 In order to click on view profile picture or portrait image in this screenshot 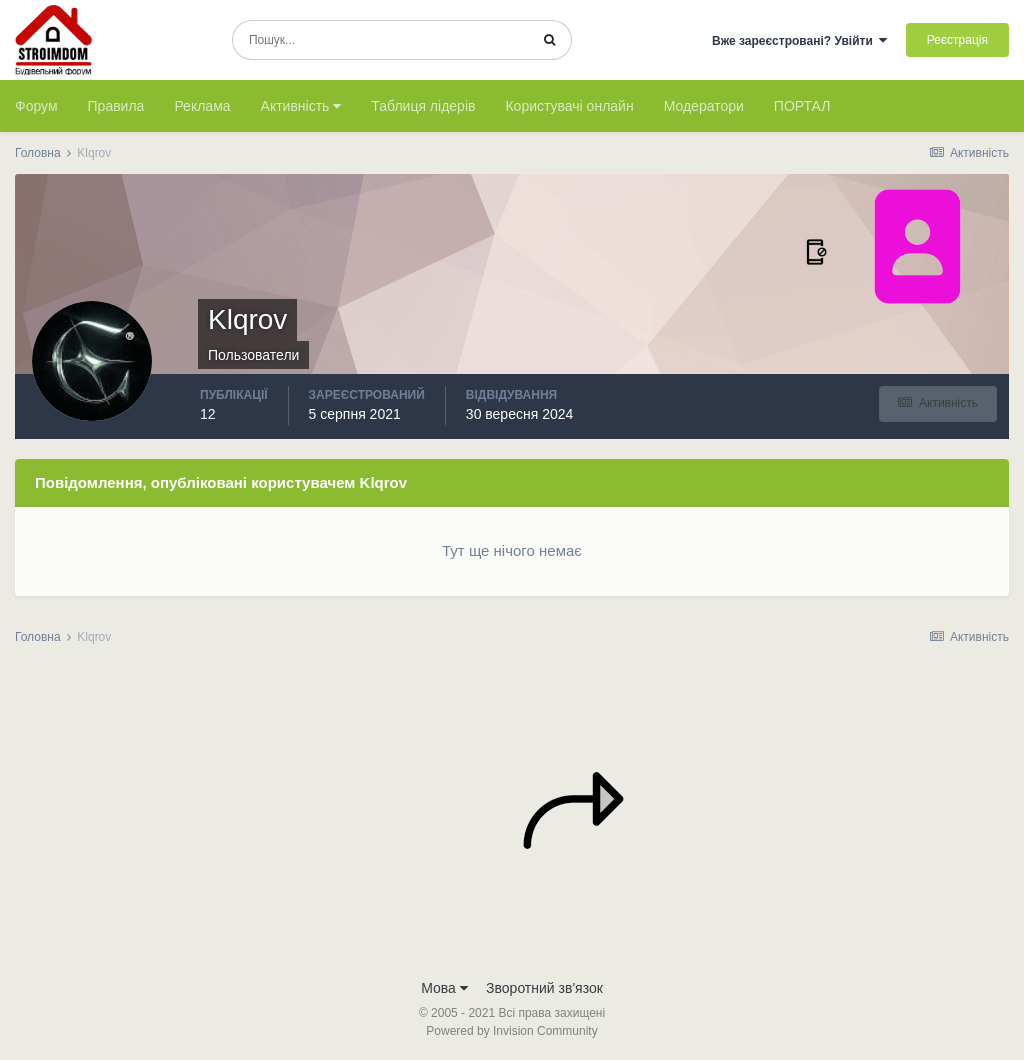, I will do `click(917, 246)`.